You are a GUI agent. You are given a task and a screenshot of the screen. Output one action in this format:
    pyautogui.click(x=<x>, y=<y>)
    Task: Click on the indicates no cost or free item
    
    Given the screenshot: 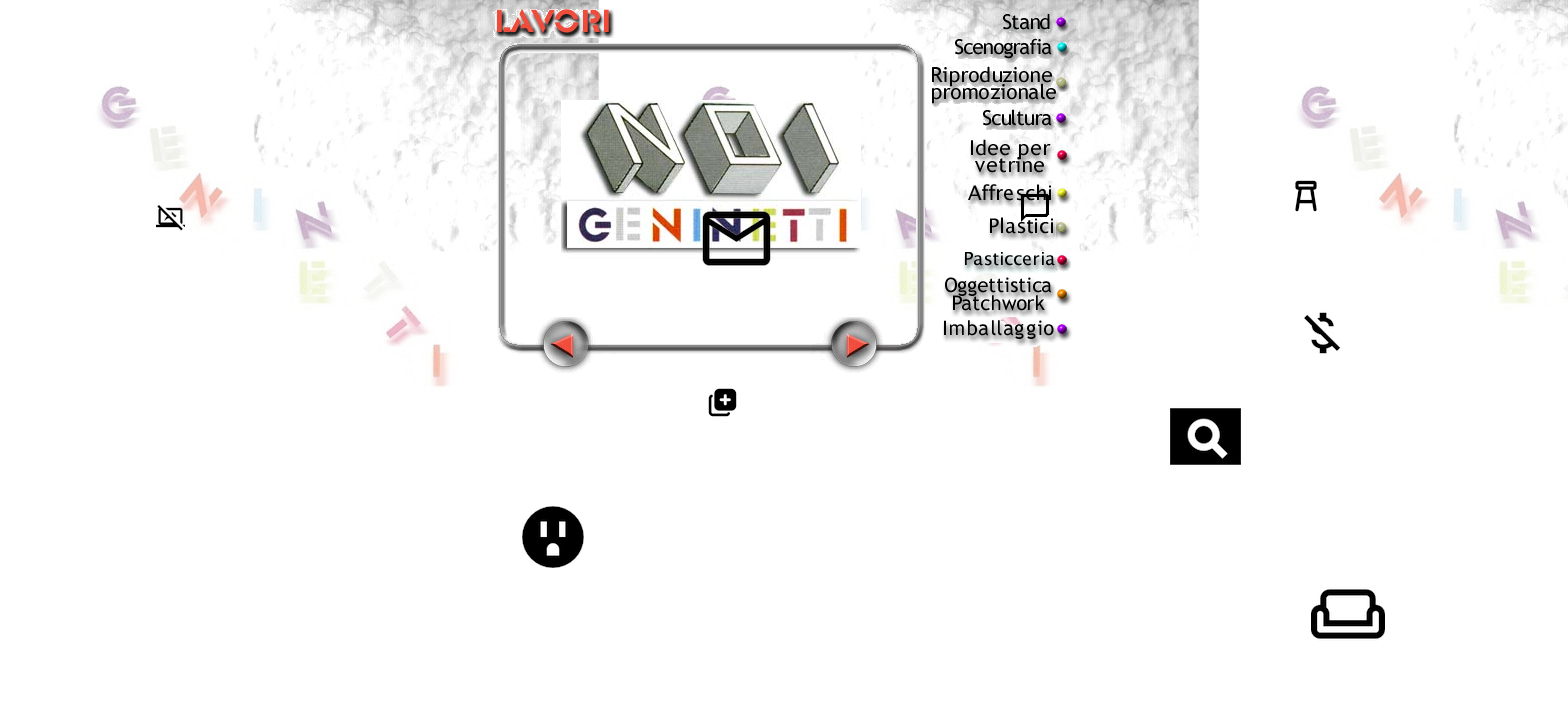 What is the action you would take?
    pyautogui.click(x=1322, y=333)
    